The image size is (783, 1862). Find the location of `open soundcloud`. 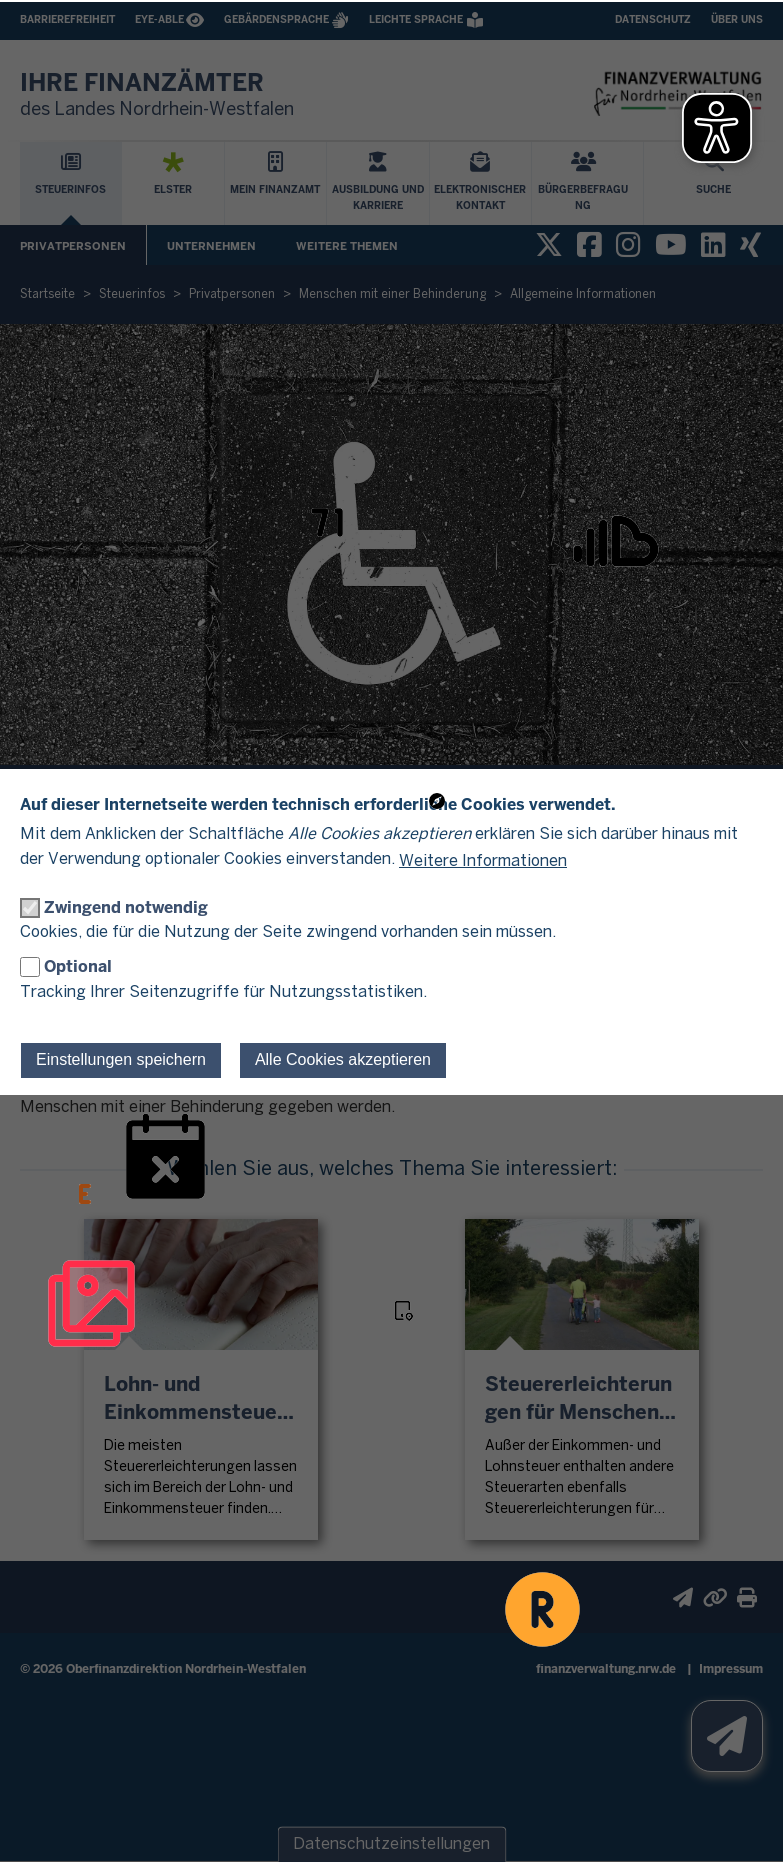

open soundcloud is located at coordinates (616, 541).